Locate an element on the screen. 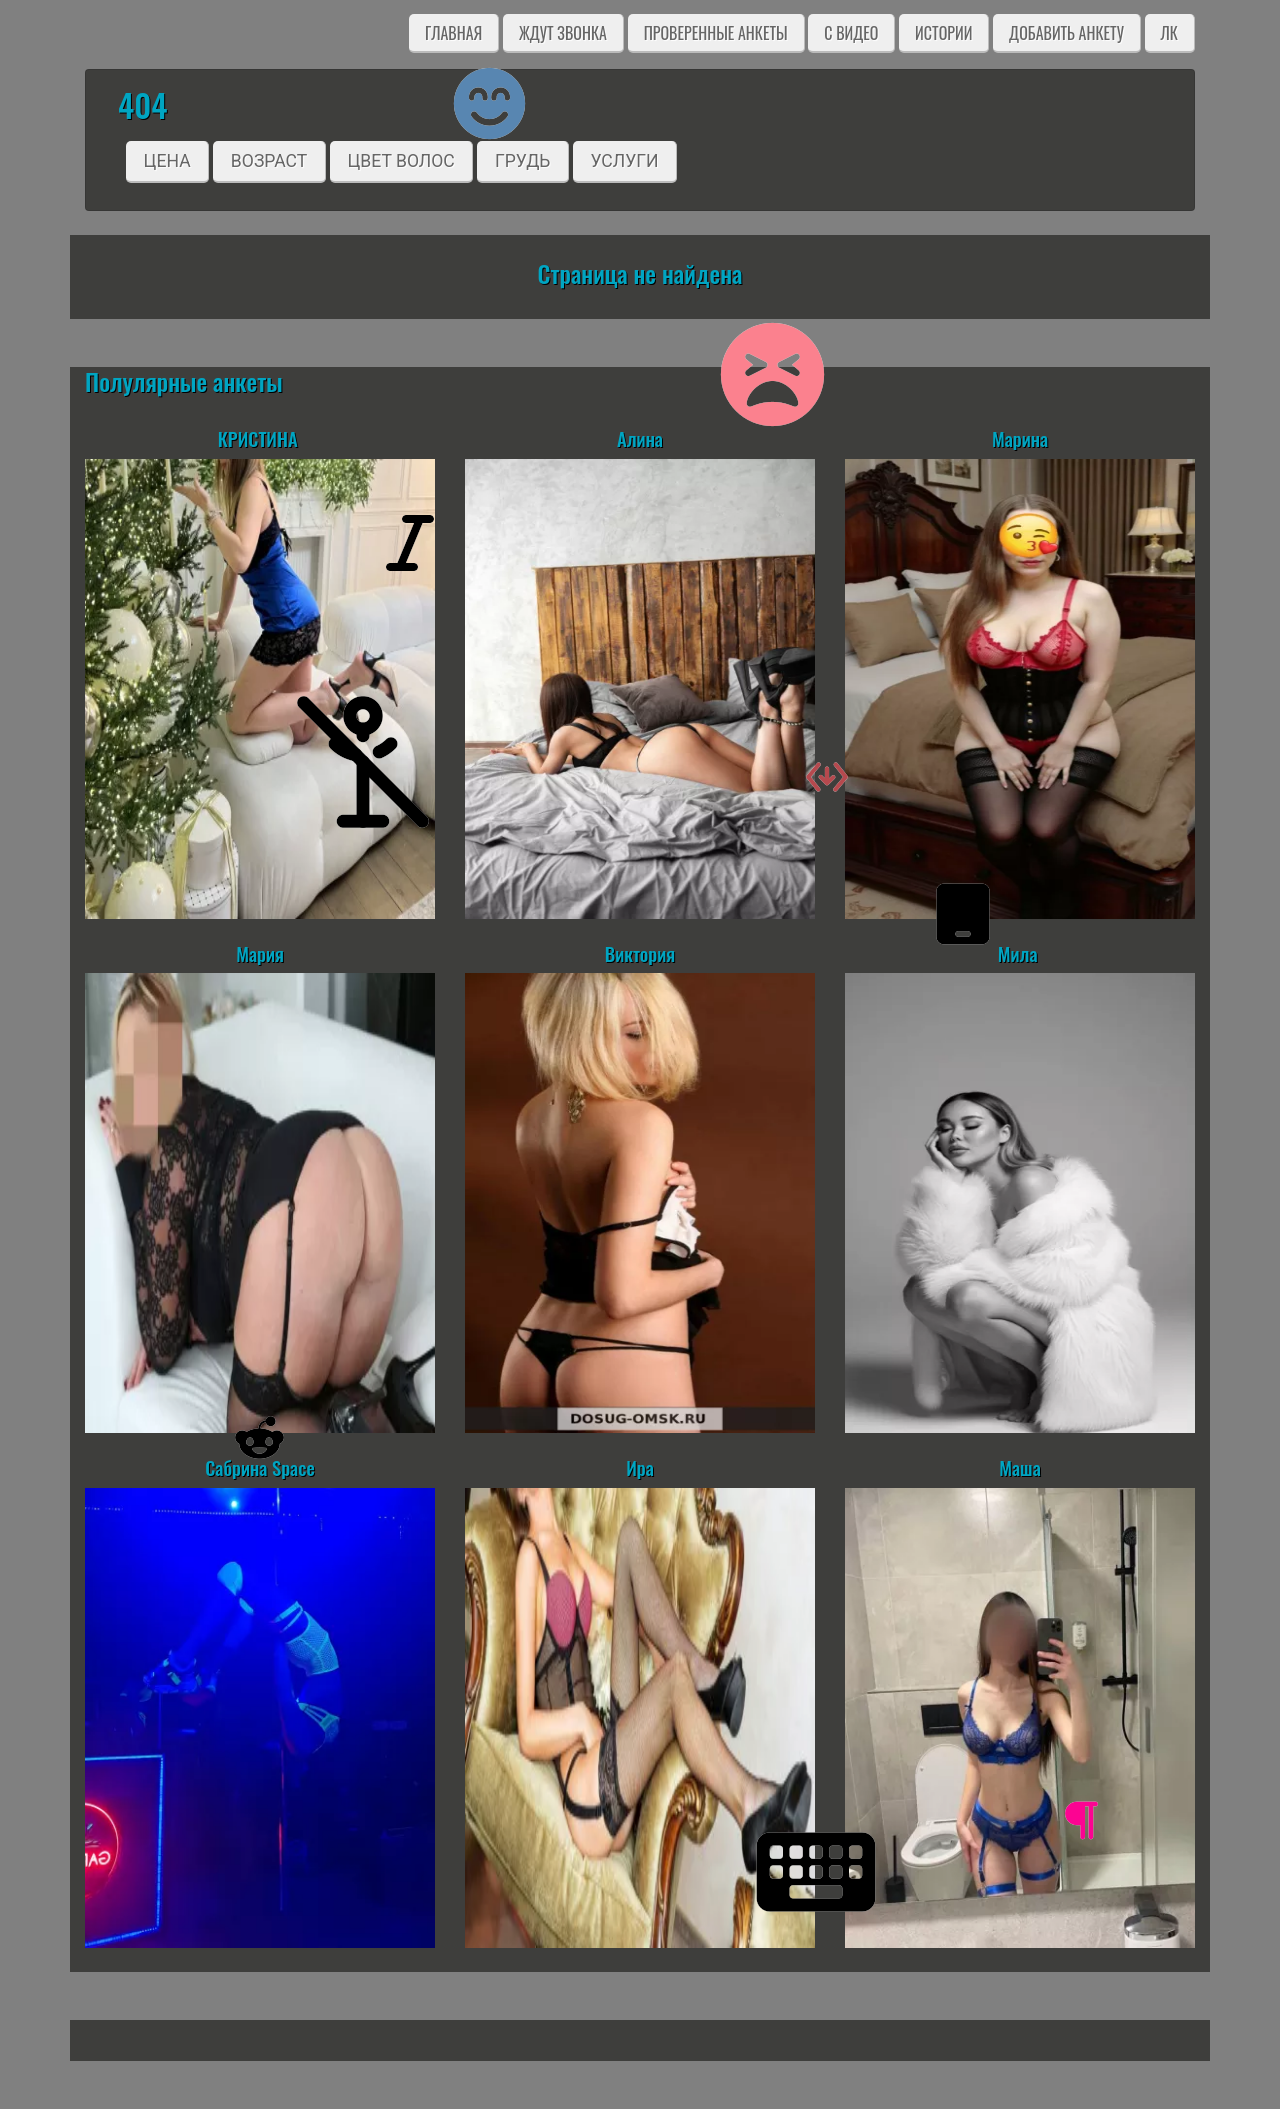  disable wardrobe or clothing display feature is located at coordinates (363, 762).